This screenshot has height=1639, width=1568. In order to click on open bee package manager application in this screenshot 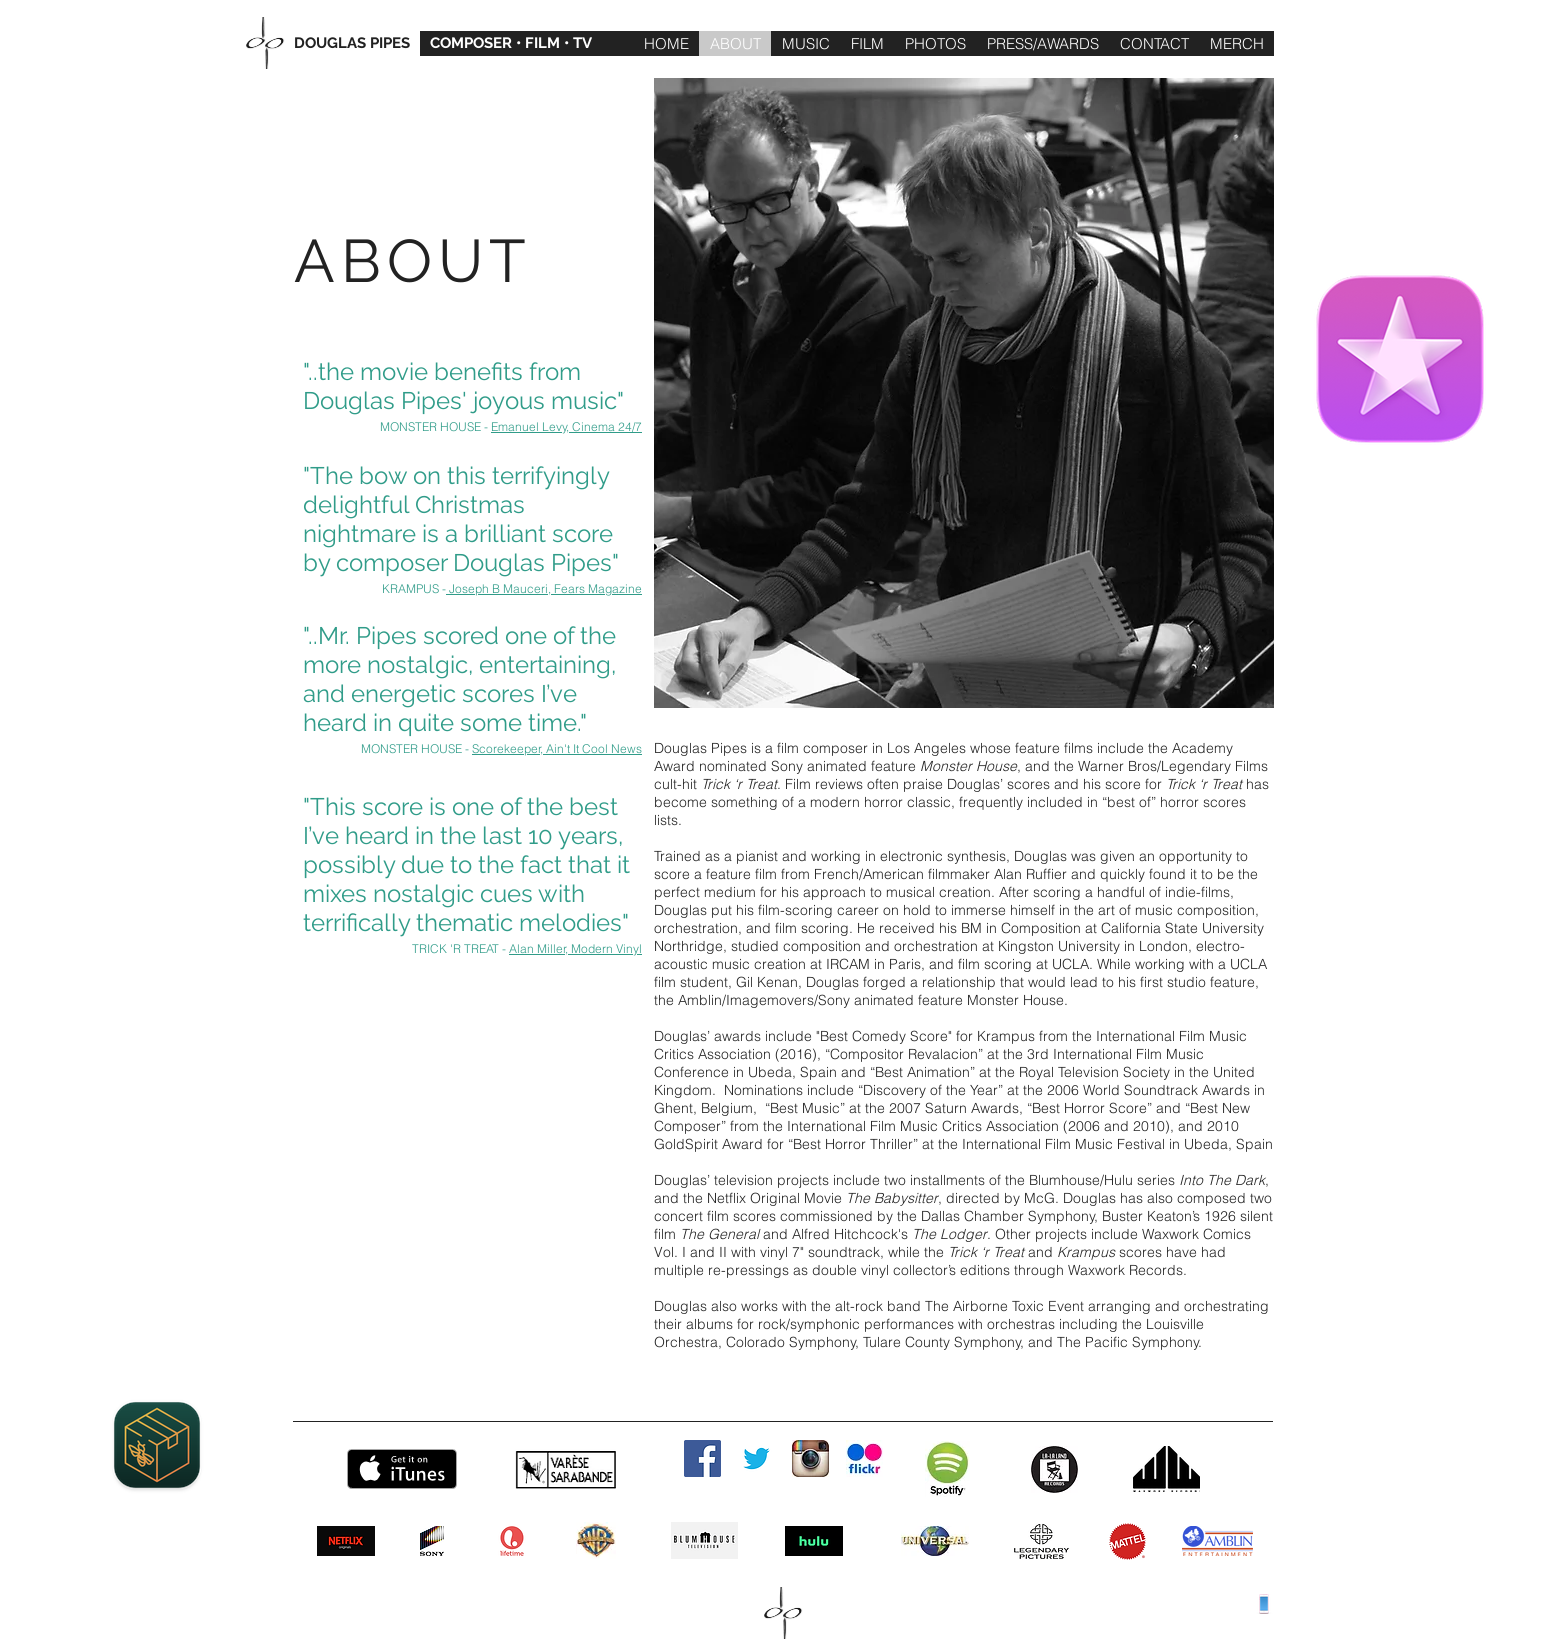, I will do `click(157, 1445)`.